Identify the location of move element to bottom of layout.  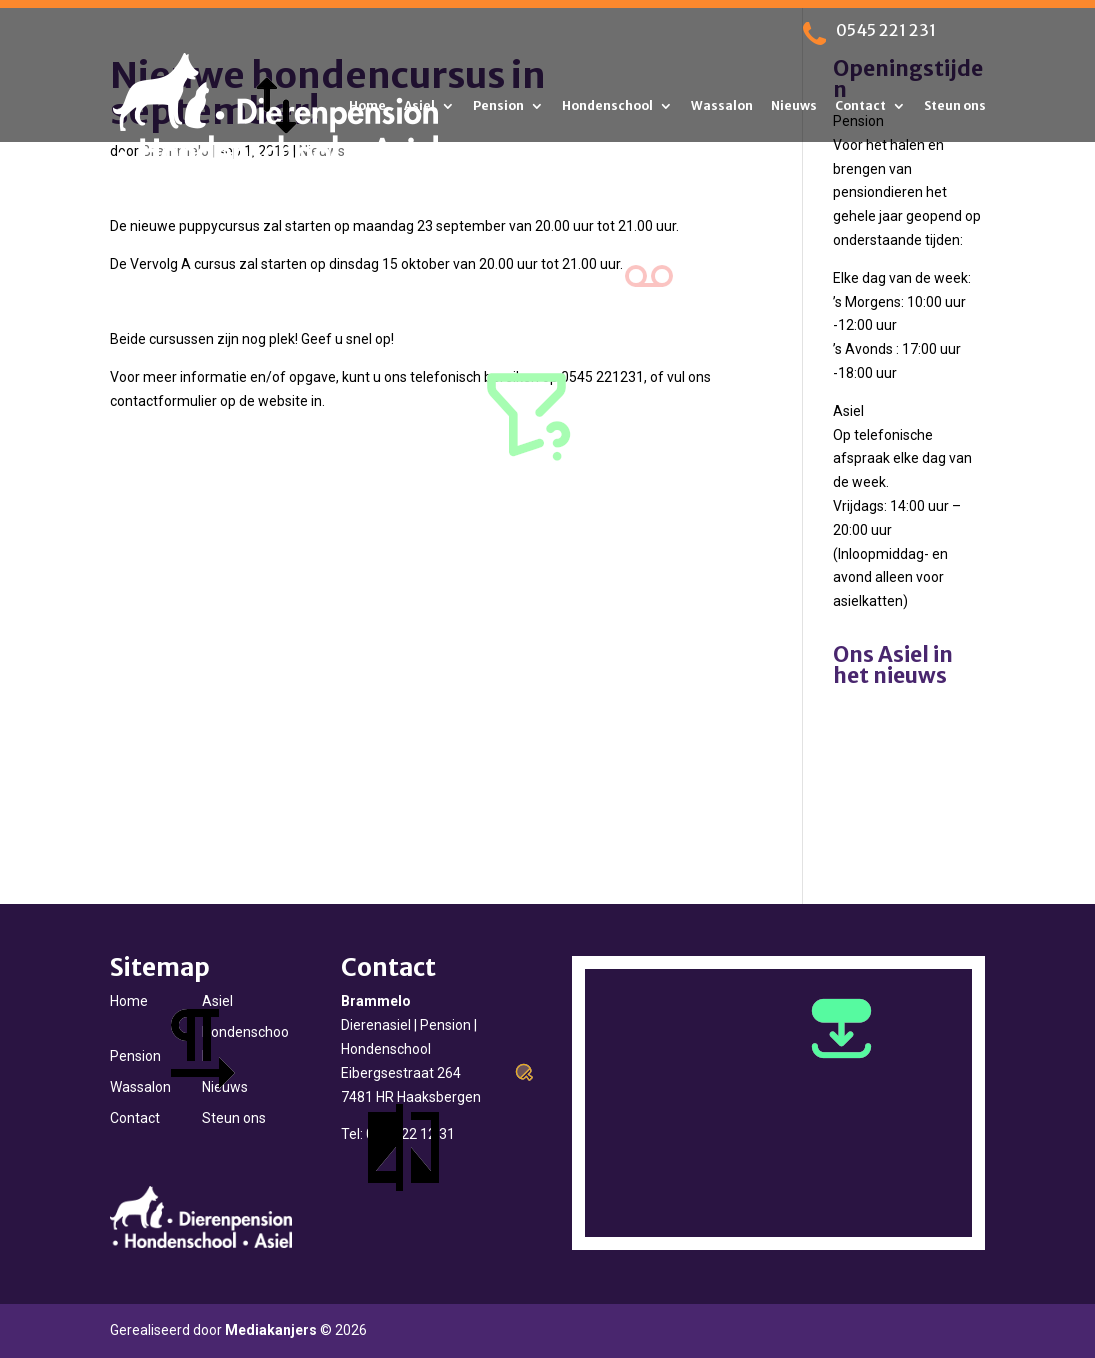
(841, 1028).